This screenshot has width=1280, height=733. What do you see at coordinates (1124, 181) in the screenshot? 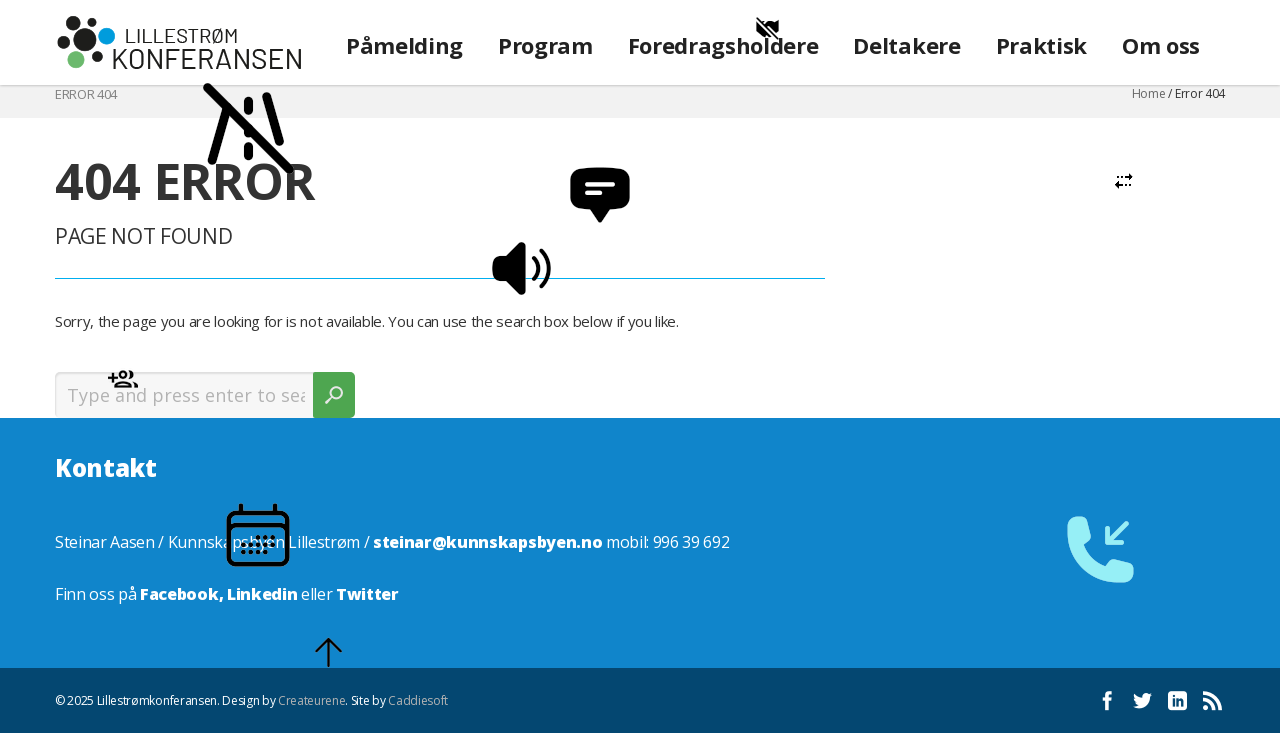
I see `indicates multiple stops on a route` at bounding box center [1124, 181].